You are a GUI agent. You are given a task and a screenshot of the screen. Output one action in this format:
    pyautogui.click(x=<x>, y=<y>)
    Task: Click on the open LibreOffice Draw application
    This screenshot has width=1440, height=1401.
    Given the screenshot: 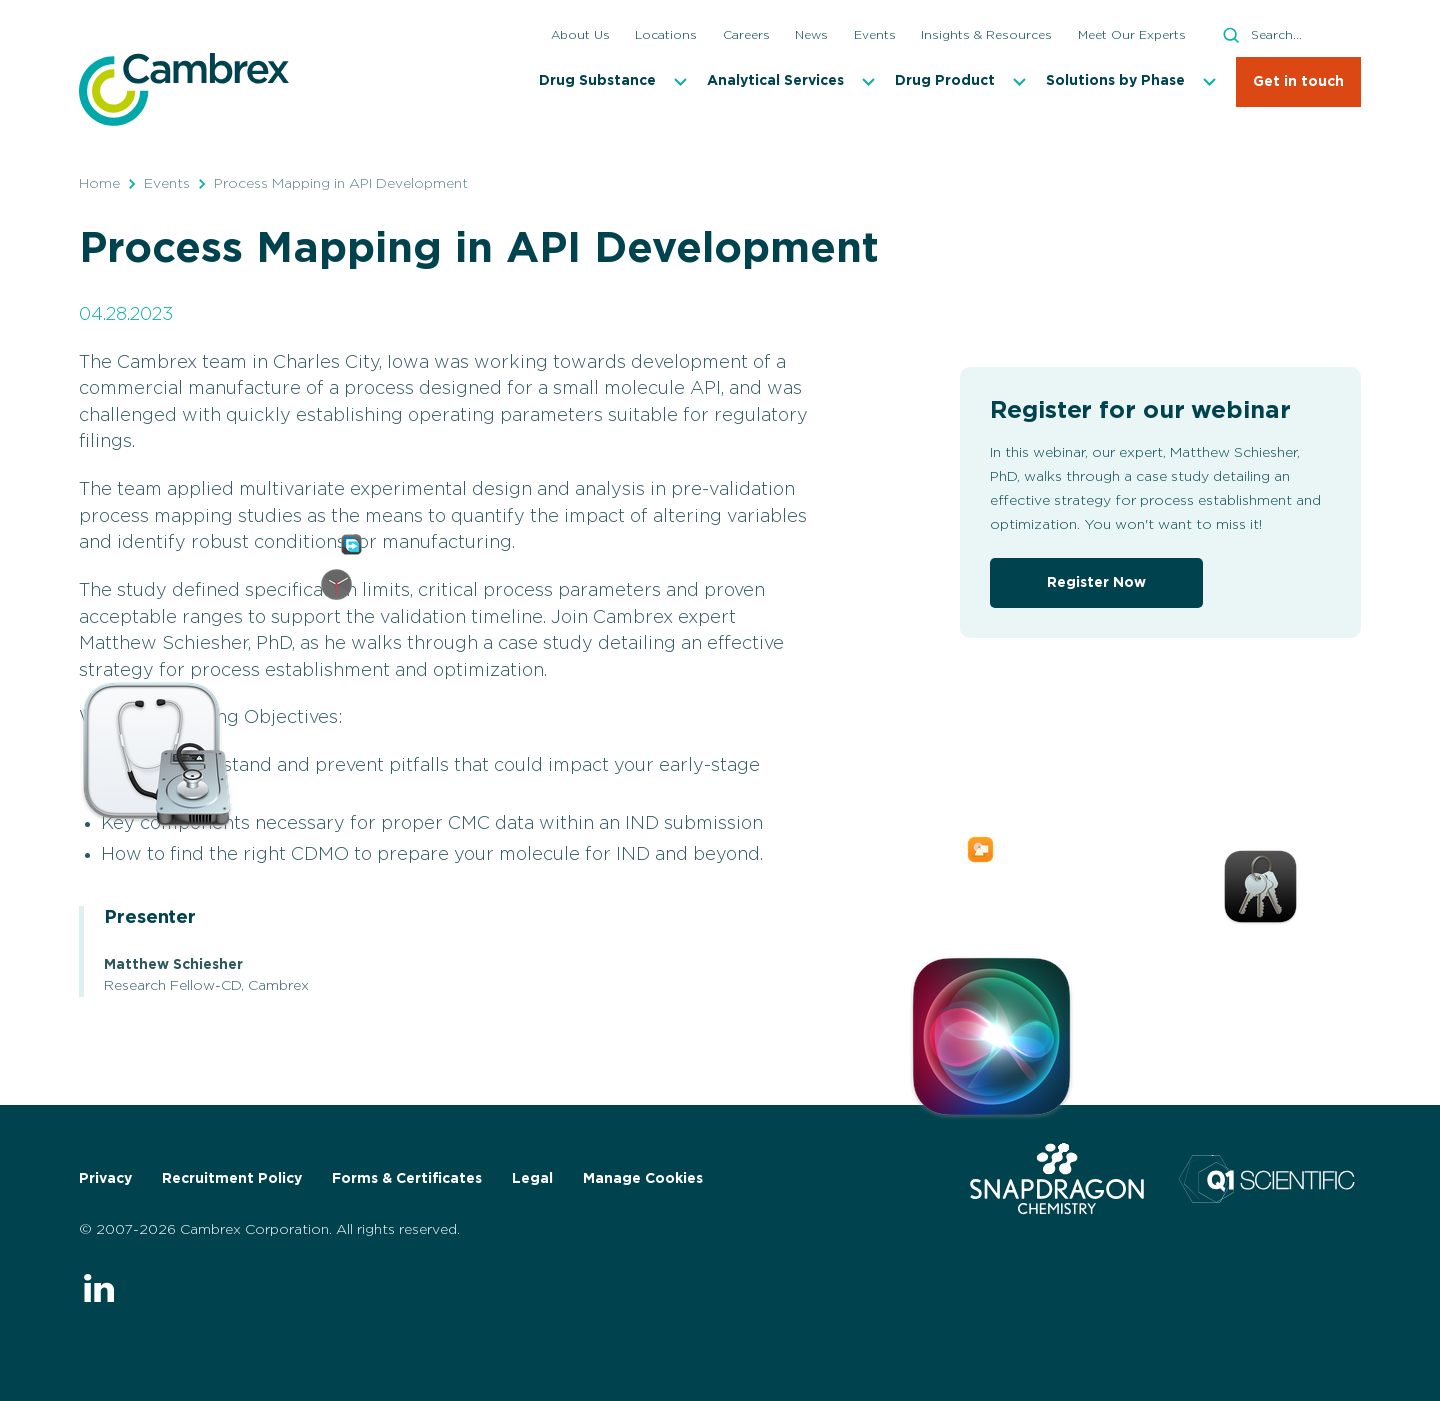 What is the action you would take?
    pyautogui.click(x=980, y=849)
    